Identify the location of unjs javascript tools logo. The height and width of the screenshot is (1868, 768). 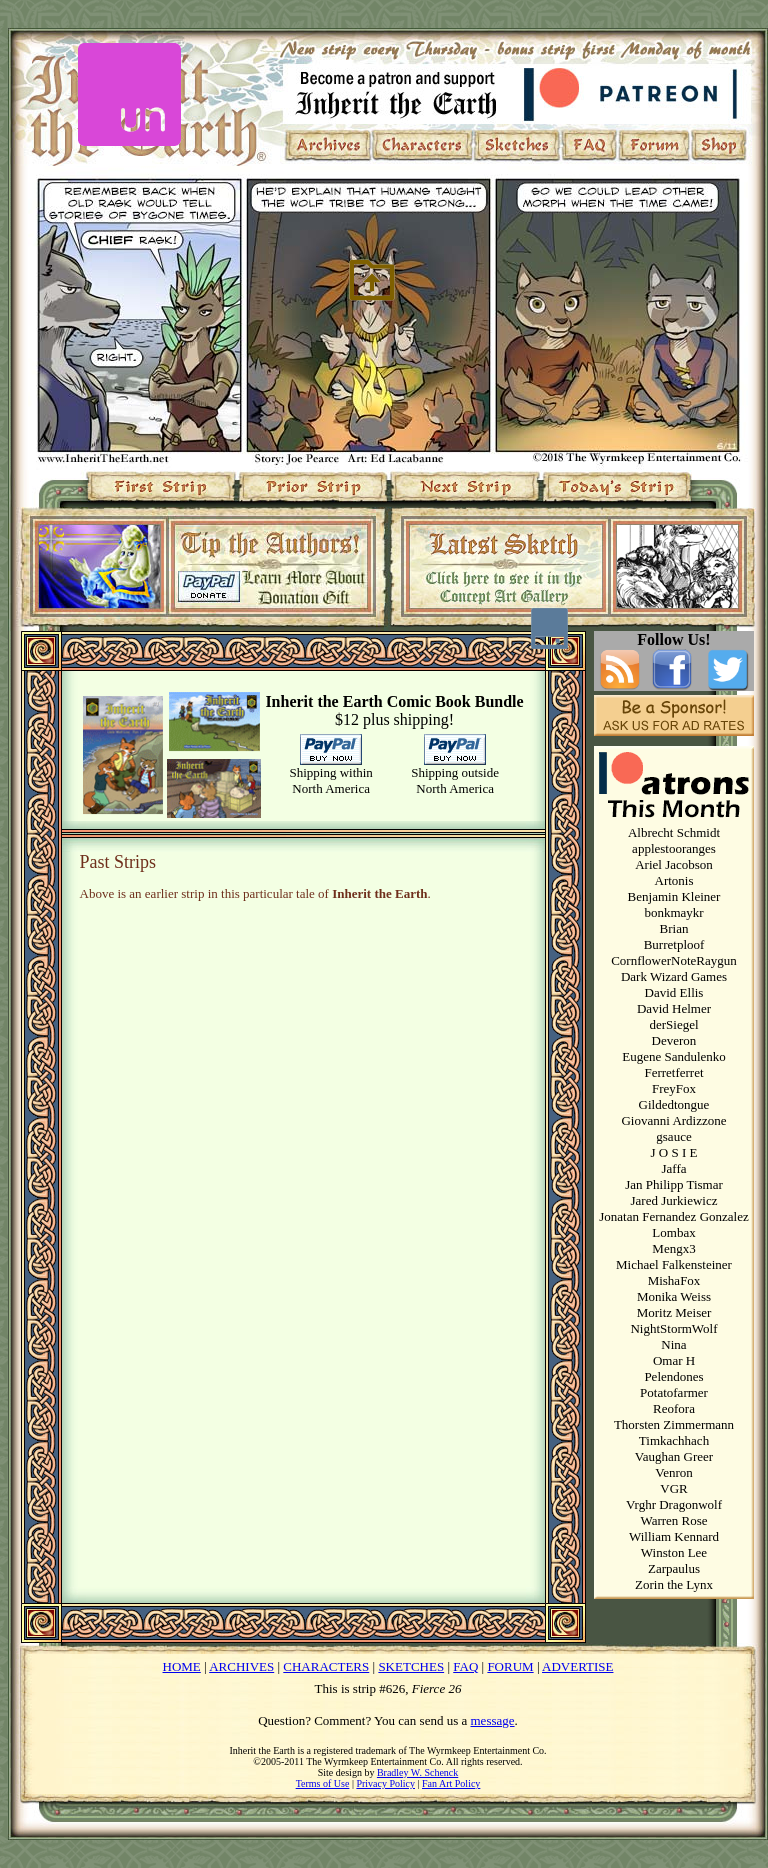
(129, 94).